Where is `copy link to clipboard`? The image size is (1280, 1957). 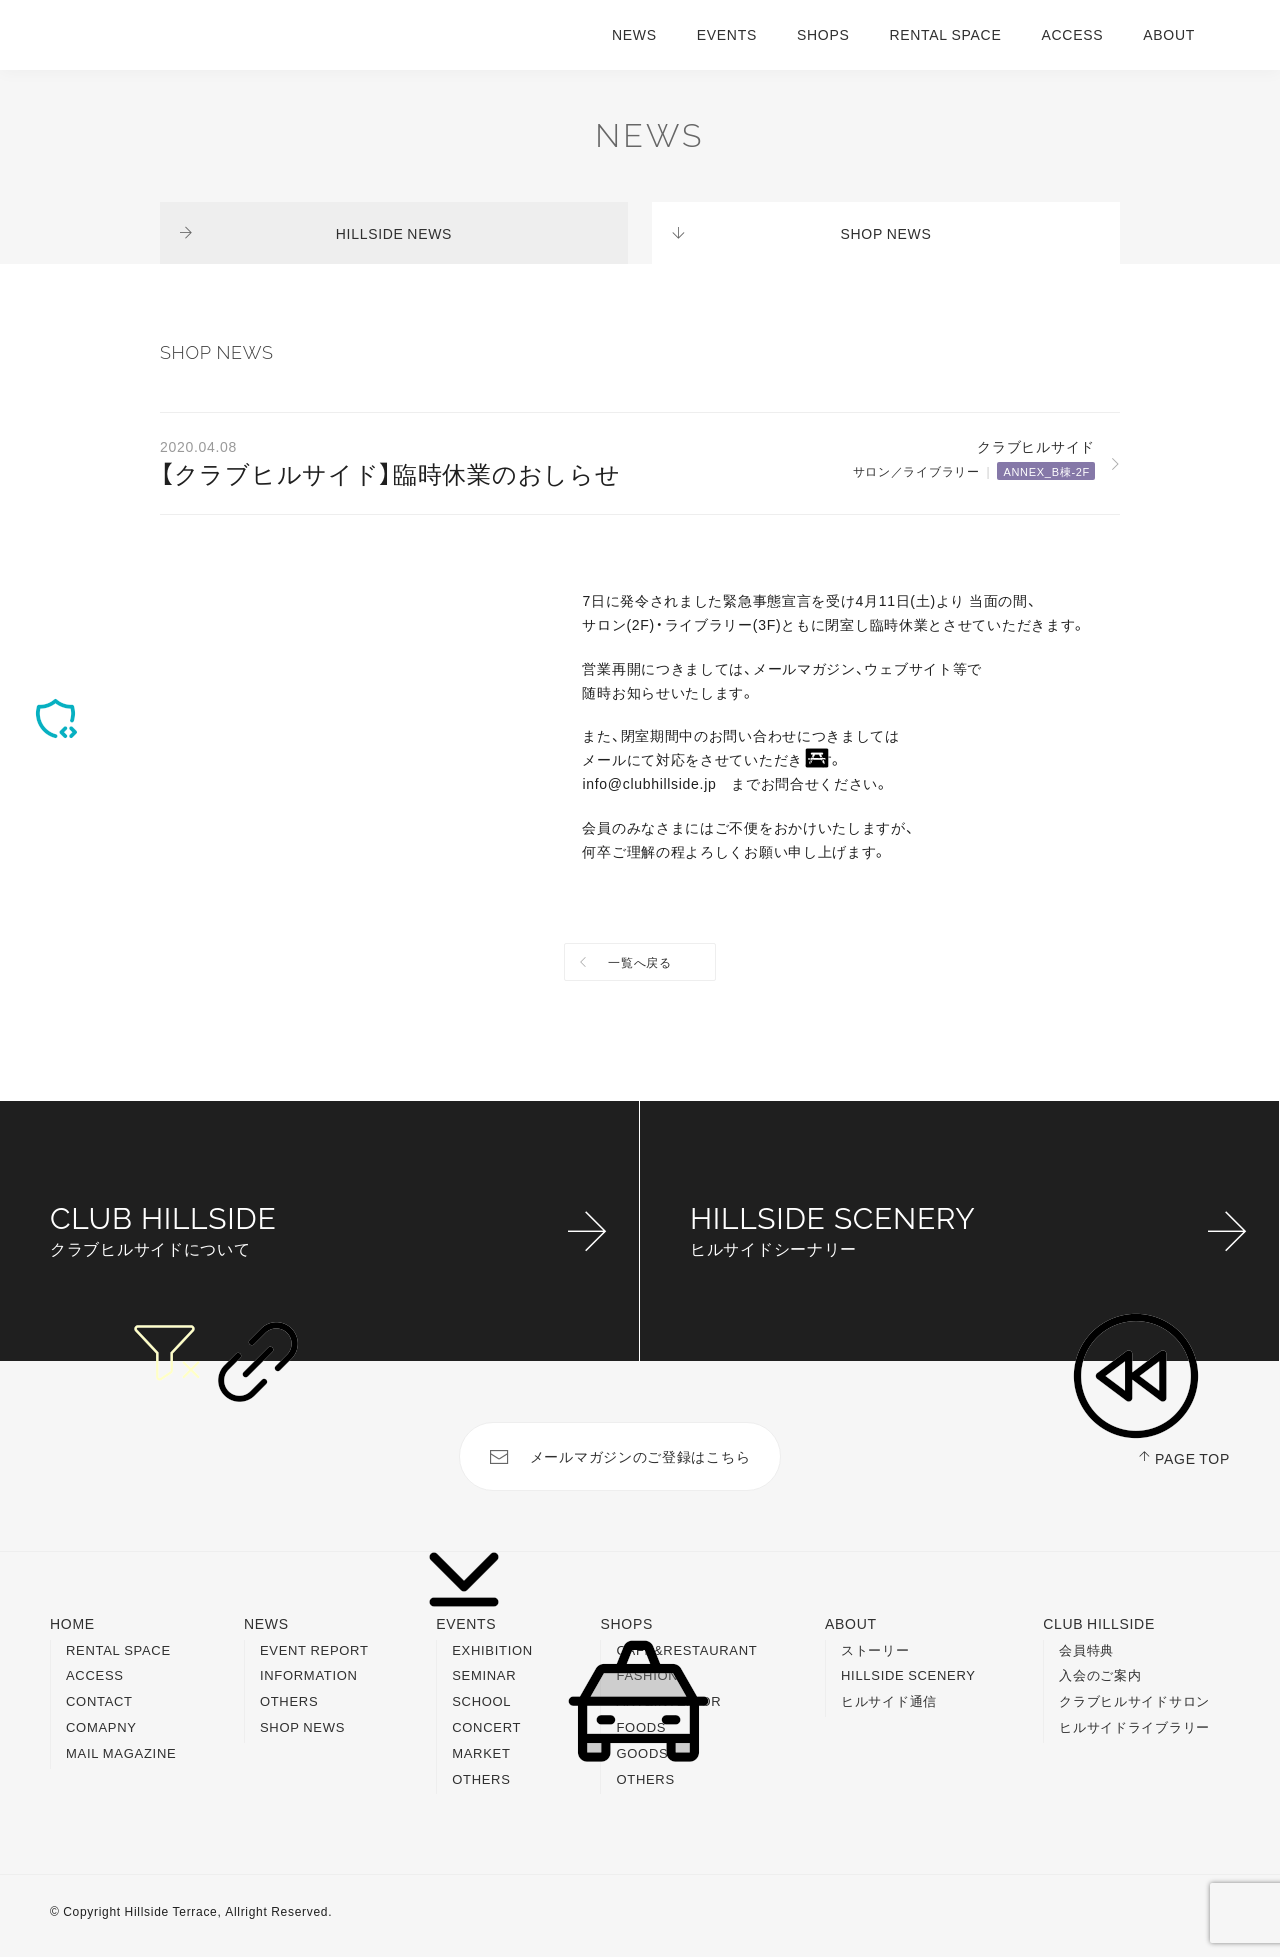 copy link to clipboard is located at coordinates (258, 1362).